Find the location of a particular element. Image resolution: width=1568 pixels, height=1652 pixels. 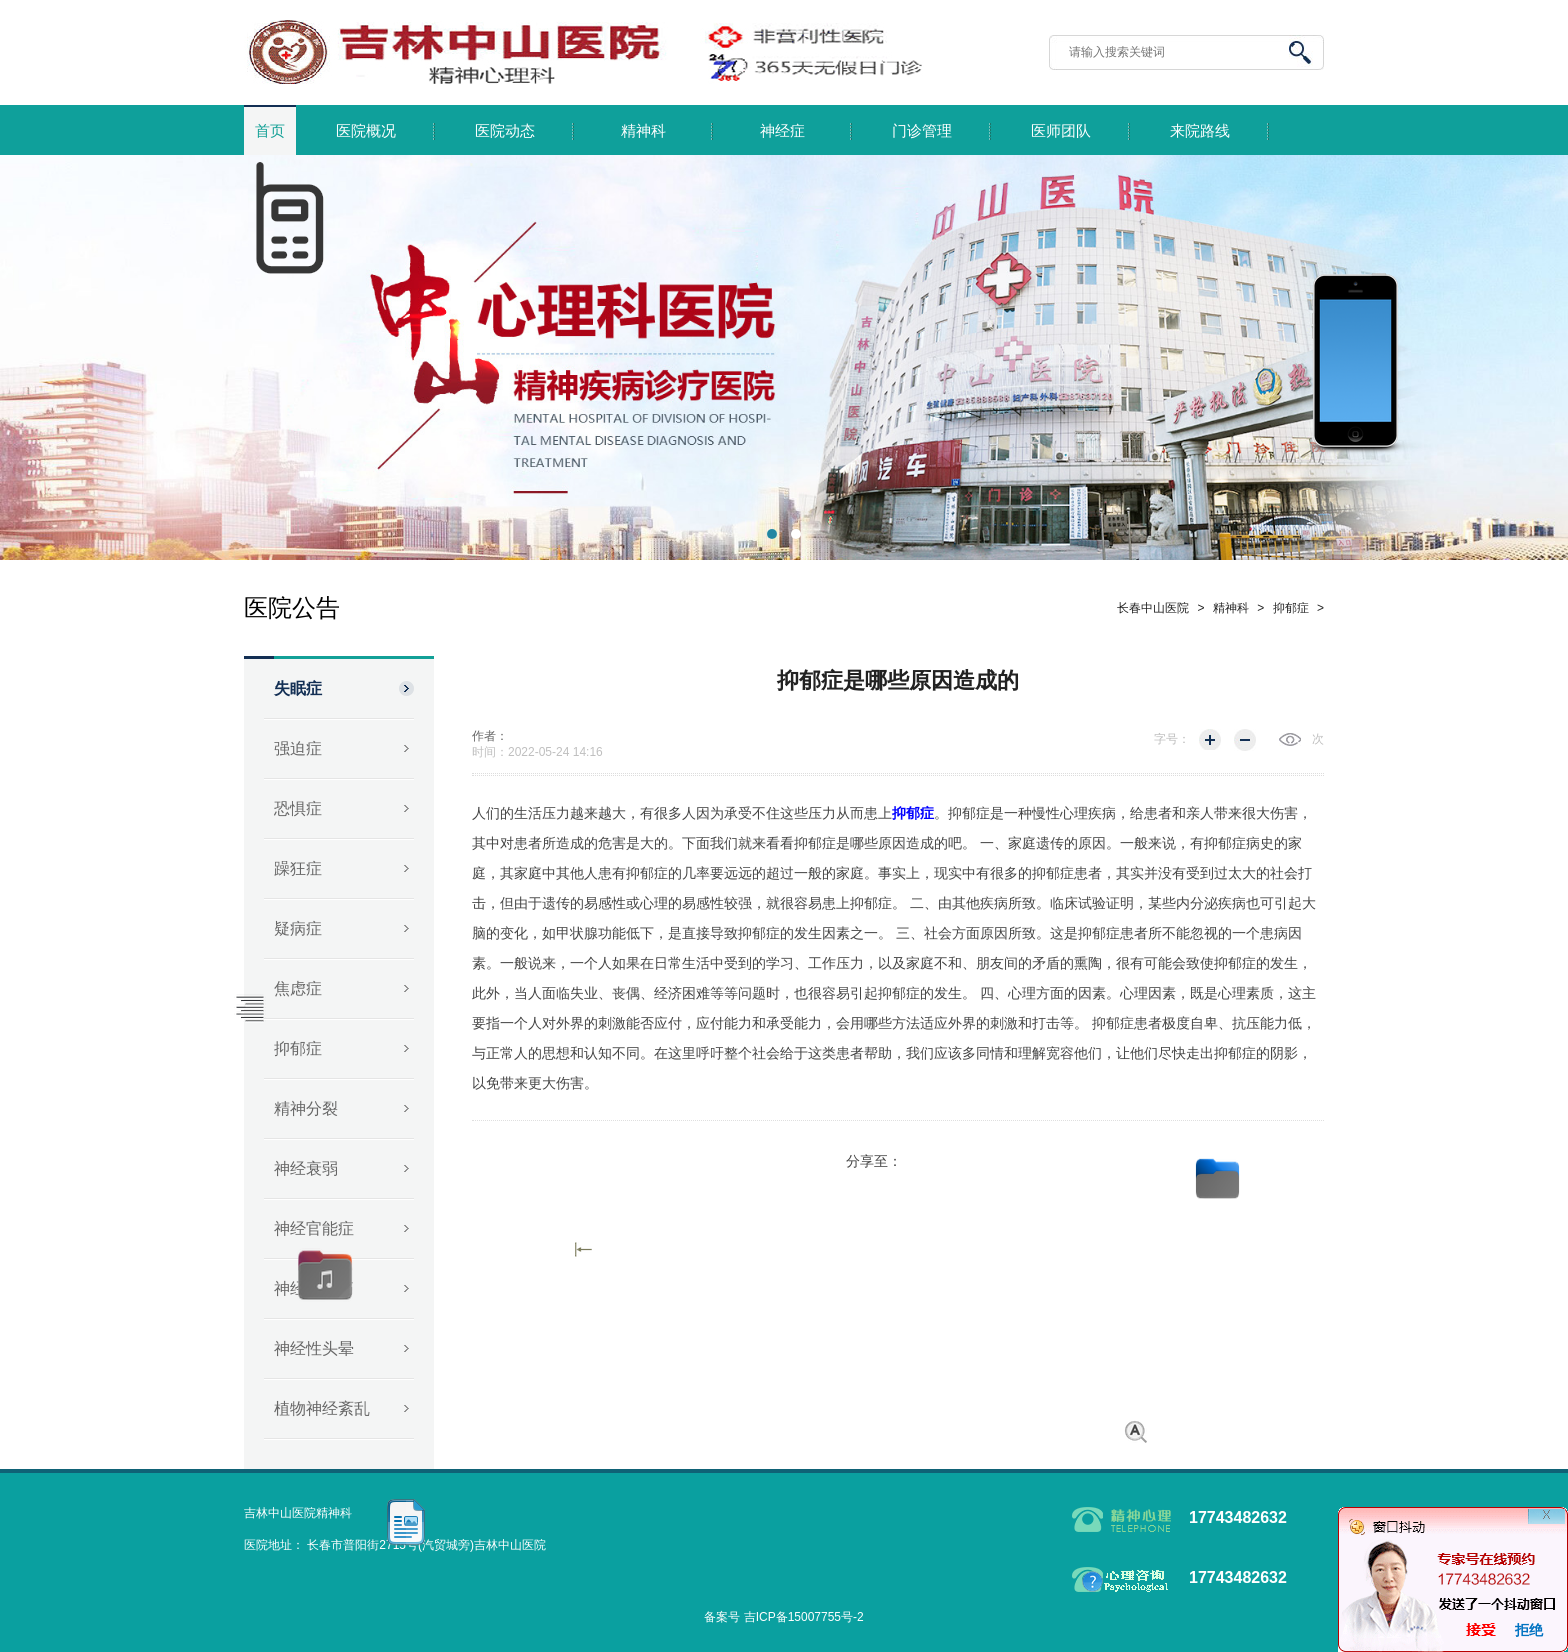

open folder containing files is located at coordinates (1217, 1178).